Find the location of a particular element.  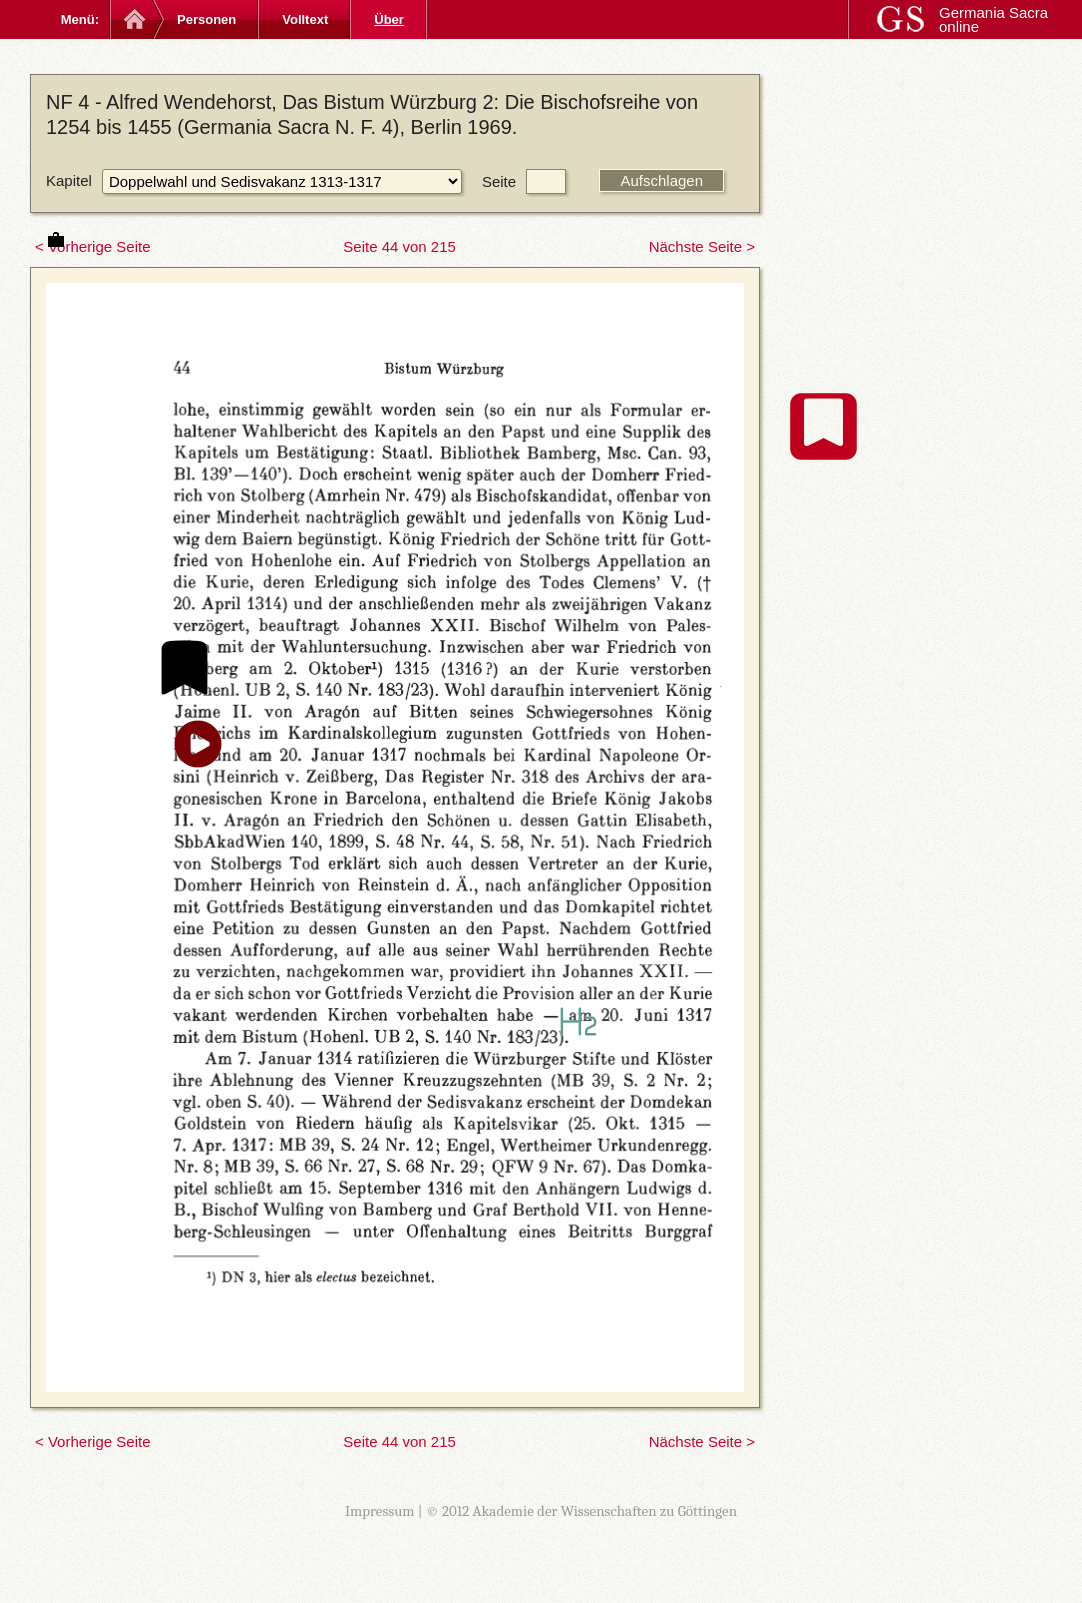

save or bookmark this item is located at coordinates (823, 426).